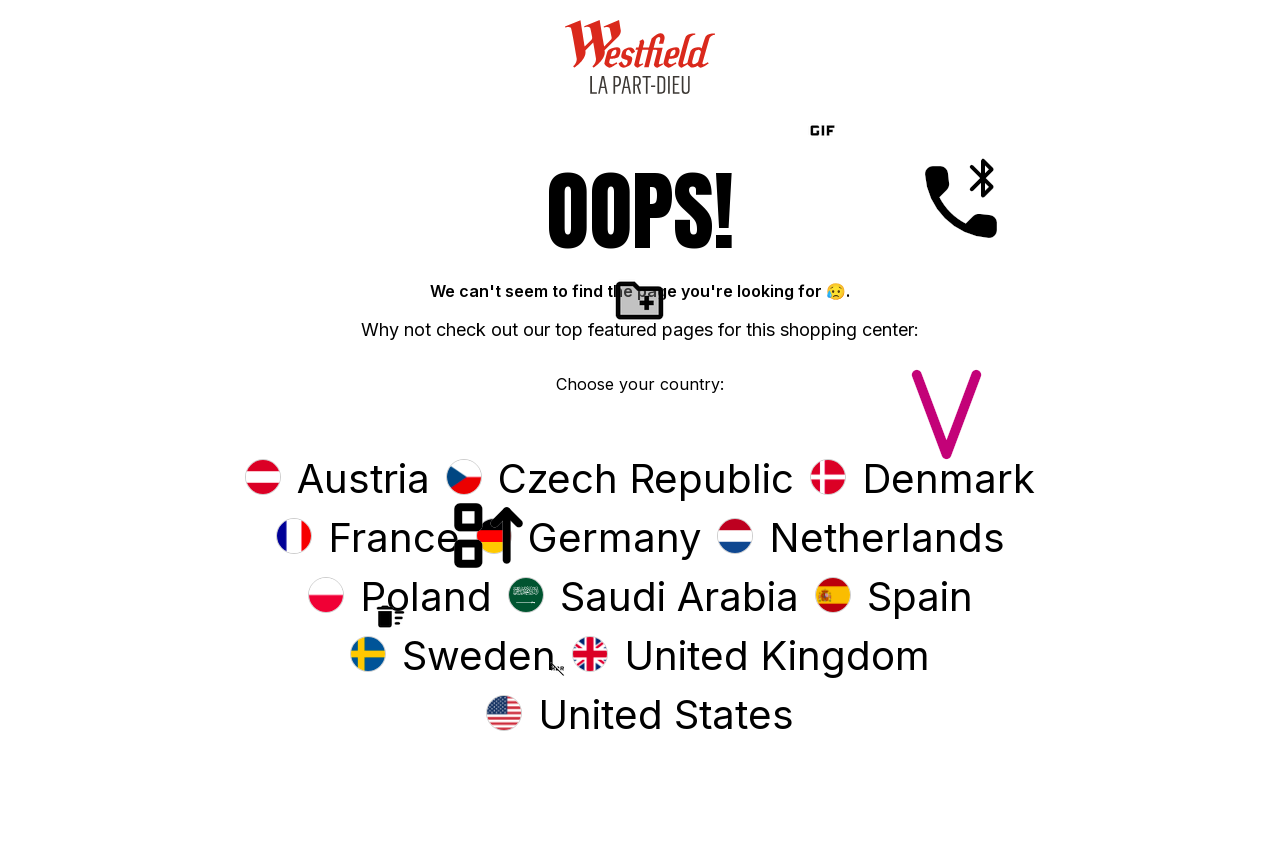 This screenshot has height=862, width=1280. What do you see at coordinates (946, 414) in the screenshot?
I see `indicates items starting with the letter V` at bounding box center [946, 414].